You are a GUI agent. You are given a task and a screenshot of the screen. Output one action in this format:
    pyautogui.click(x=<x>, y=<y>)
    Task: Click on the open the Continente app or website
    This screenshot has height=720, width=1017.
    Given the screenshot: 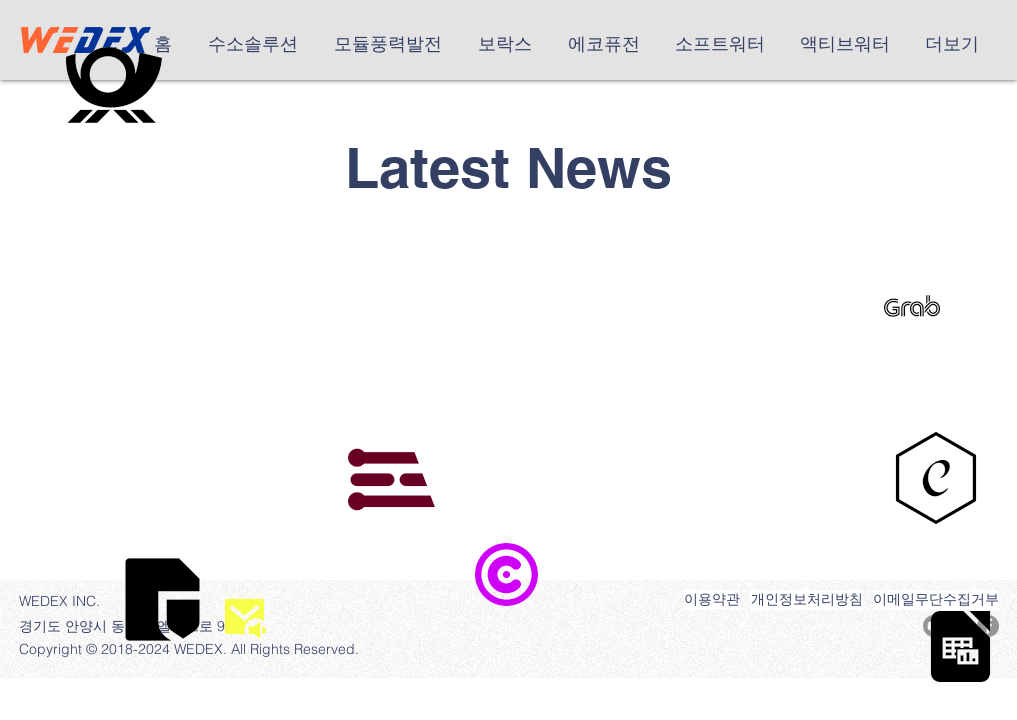 What is the action you would take?
    pyautogui.click(x=506, y=574)
    